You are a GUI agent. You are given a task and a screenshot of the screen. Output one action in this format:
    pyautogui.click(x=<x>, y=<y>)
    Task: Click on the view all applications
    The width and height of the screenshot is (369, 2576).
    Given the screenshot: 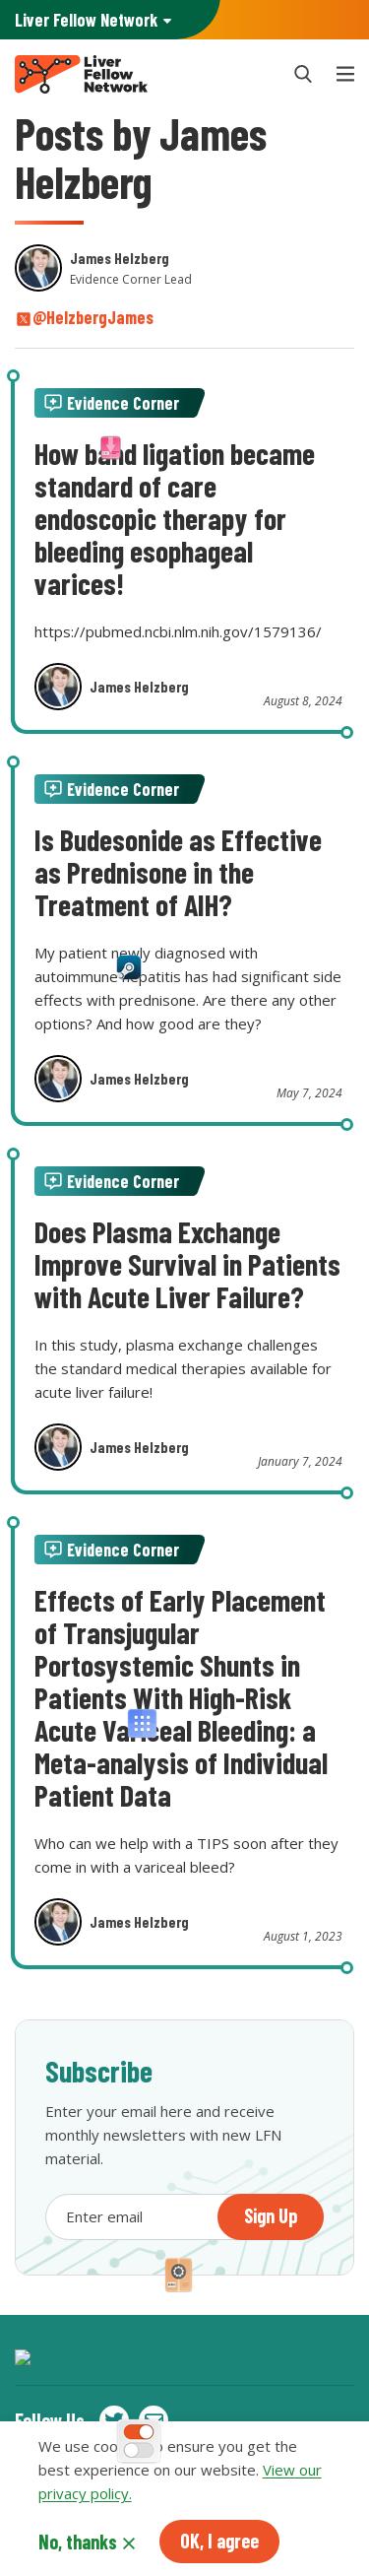 What is the action you would take?
    pyautogui.click(x=142, y=1723)
    